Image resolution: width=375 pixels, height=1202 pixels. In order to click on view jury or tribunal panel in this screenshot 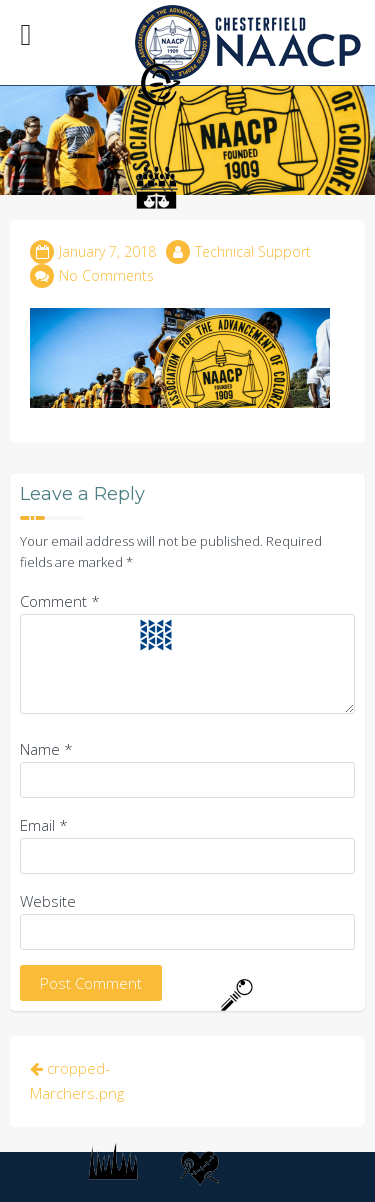, I will do `click(156, 187)`.